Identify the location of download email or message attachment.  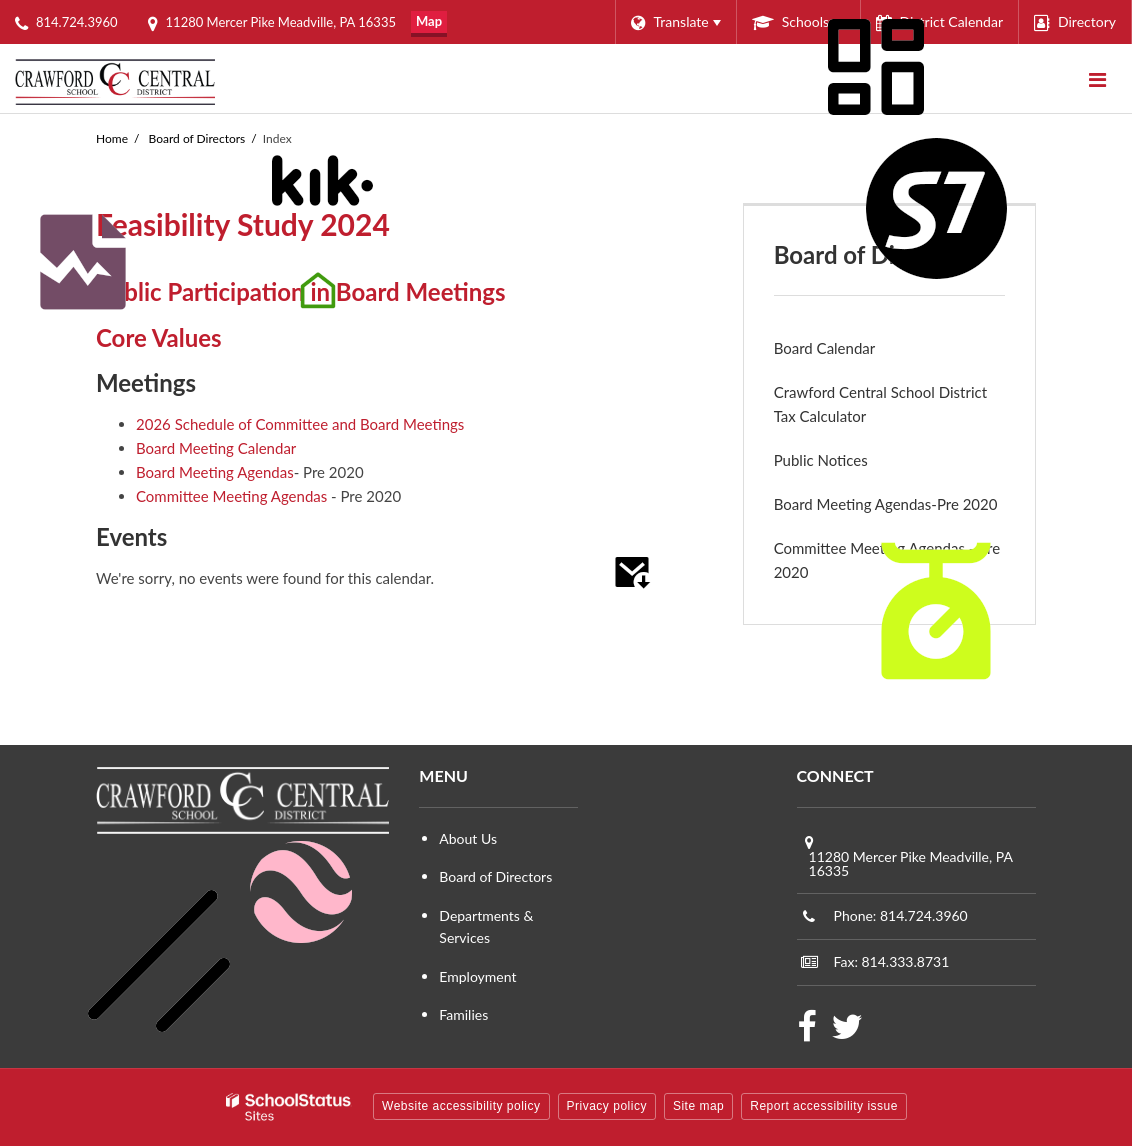
(632, 572).